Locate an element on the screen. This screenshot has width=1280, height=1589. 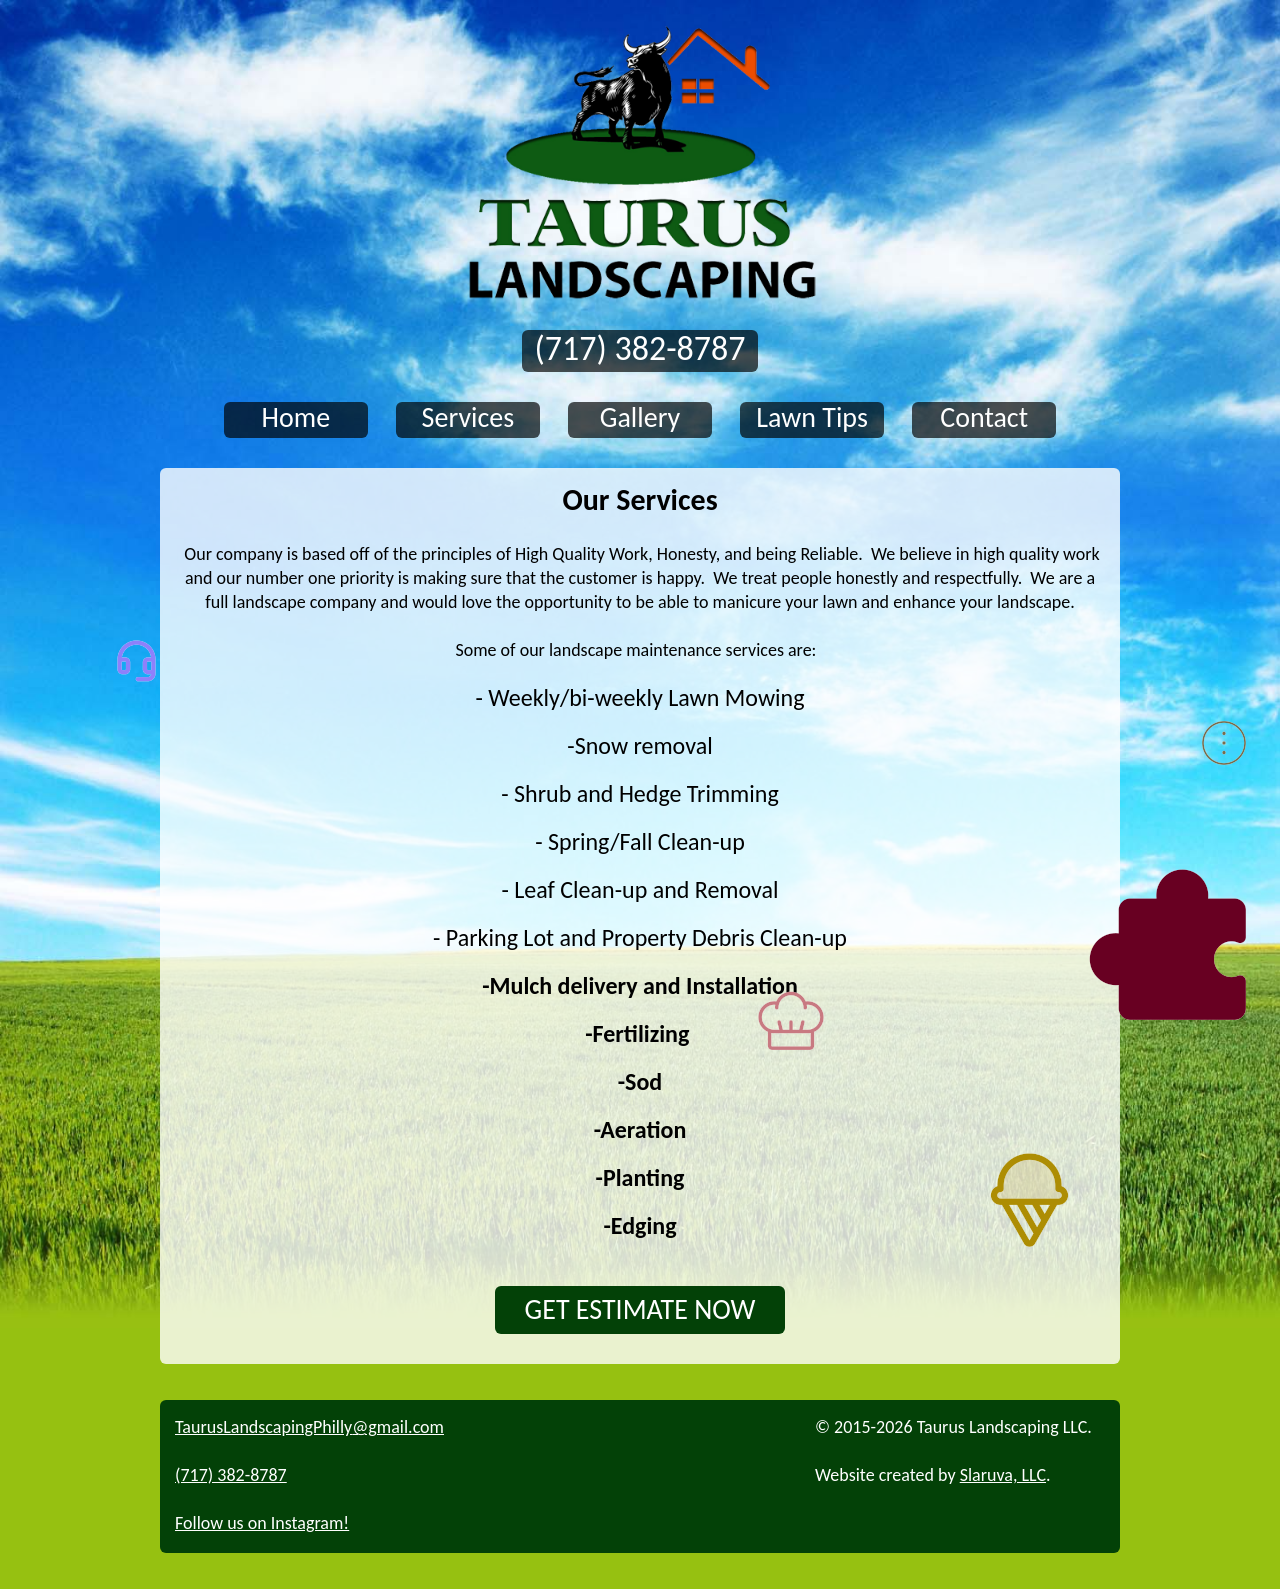
browse dessert or ice cream options is located at coordinates (1029, 1198).